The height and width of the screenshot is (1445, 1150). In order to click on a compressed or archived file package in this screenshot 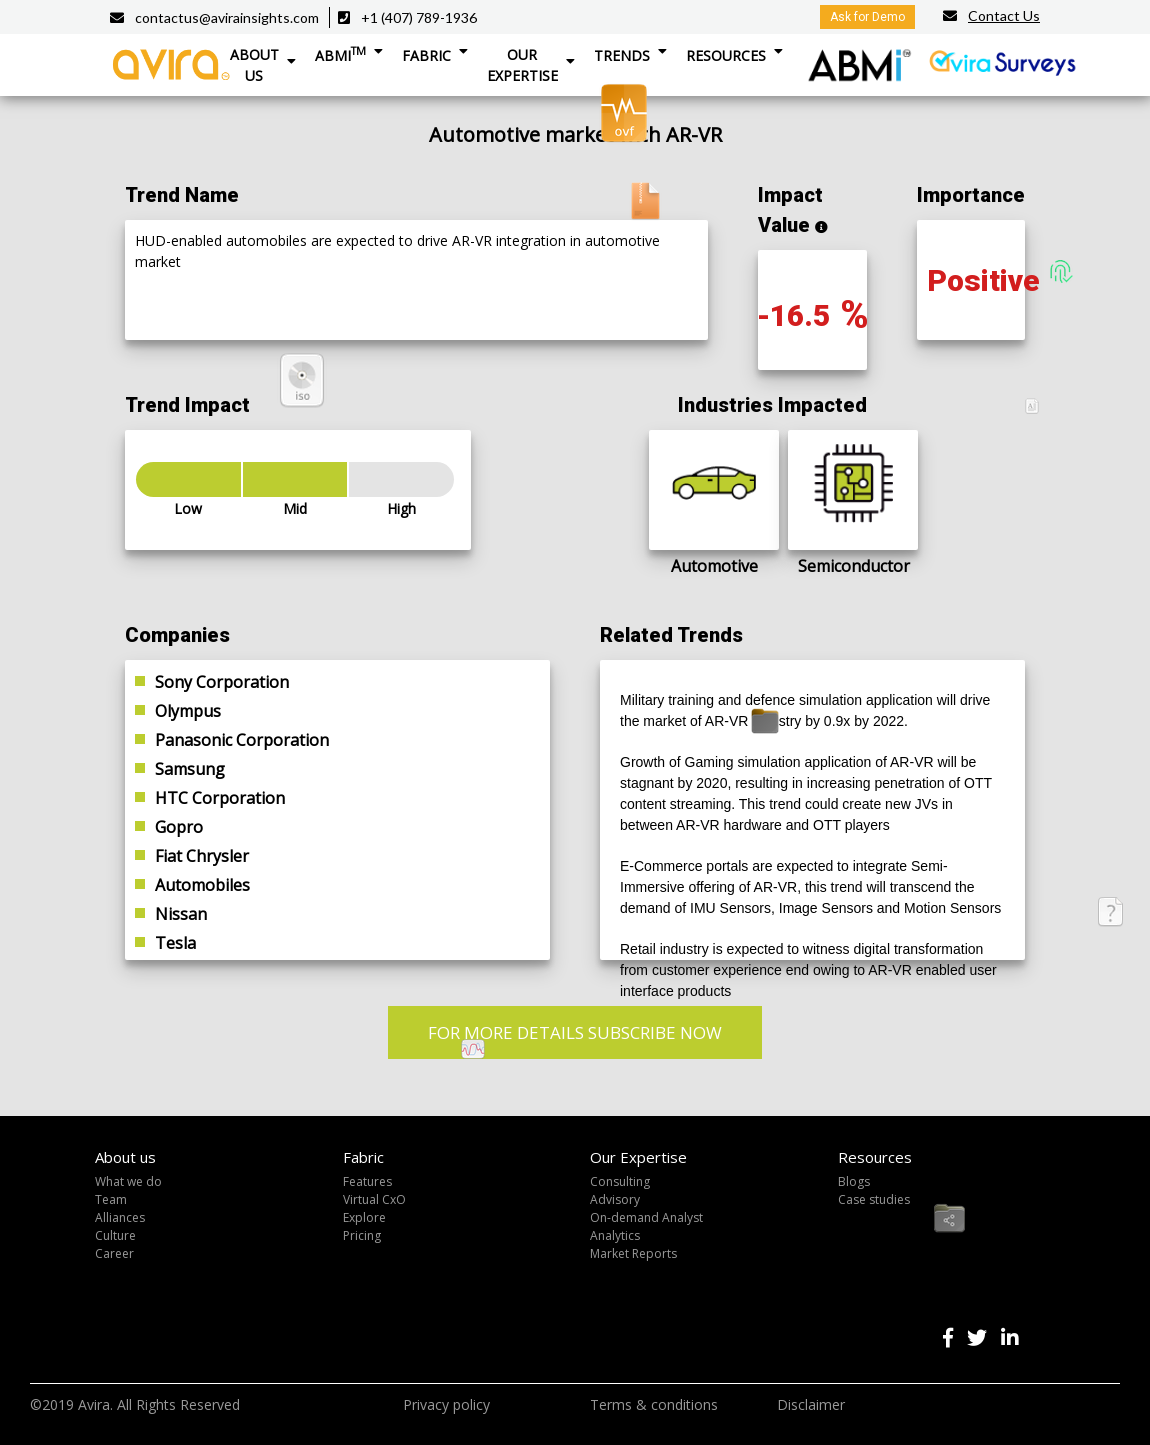, I will do `click(645, 201)`.